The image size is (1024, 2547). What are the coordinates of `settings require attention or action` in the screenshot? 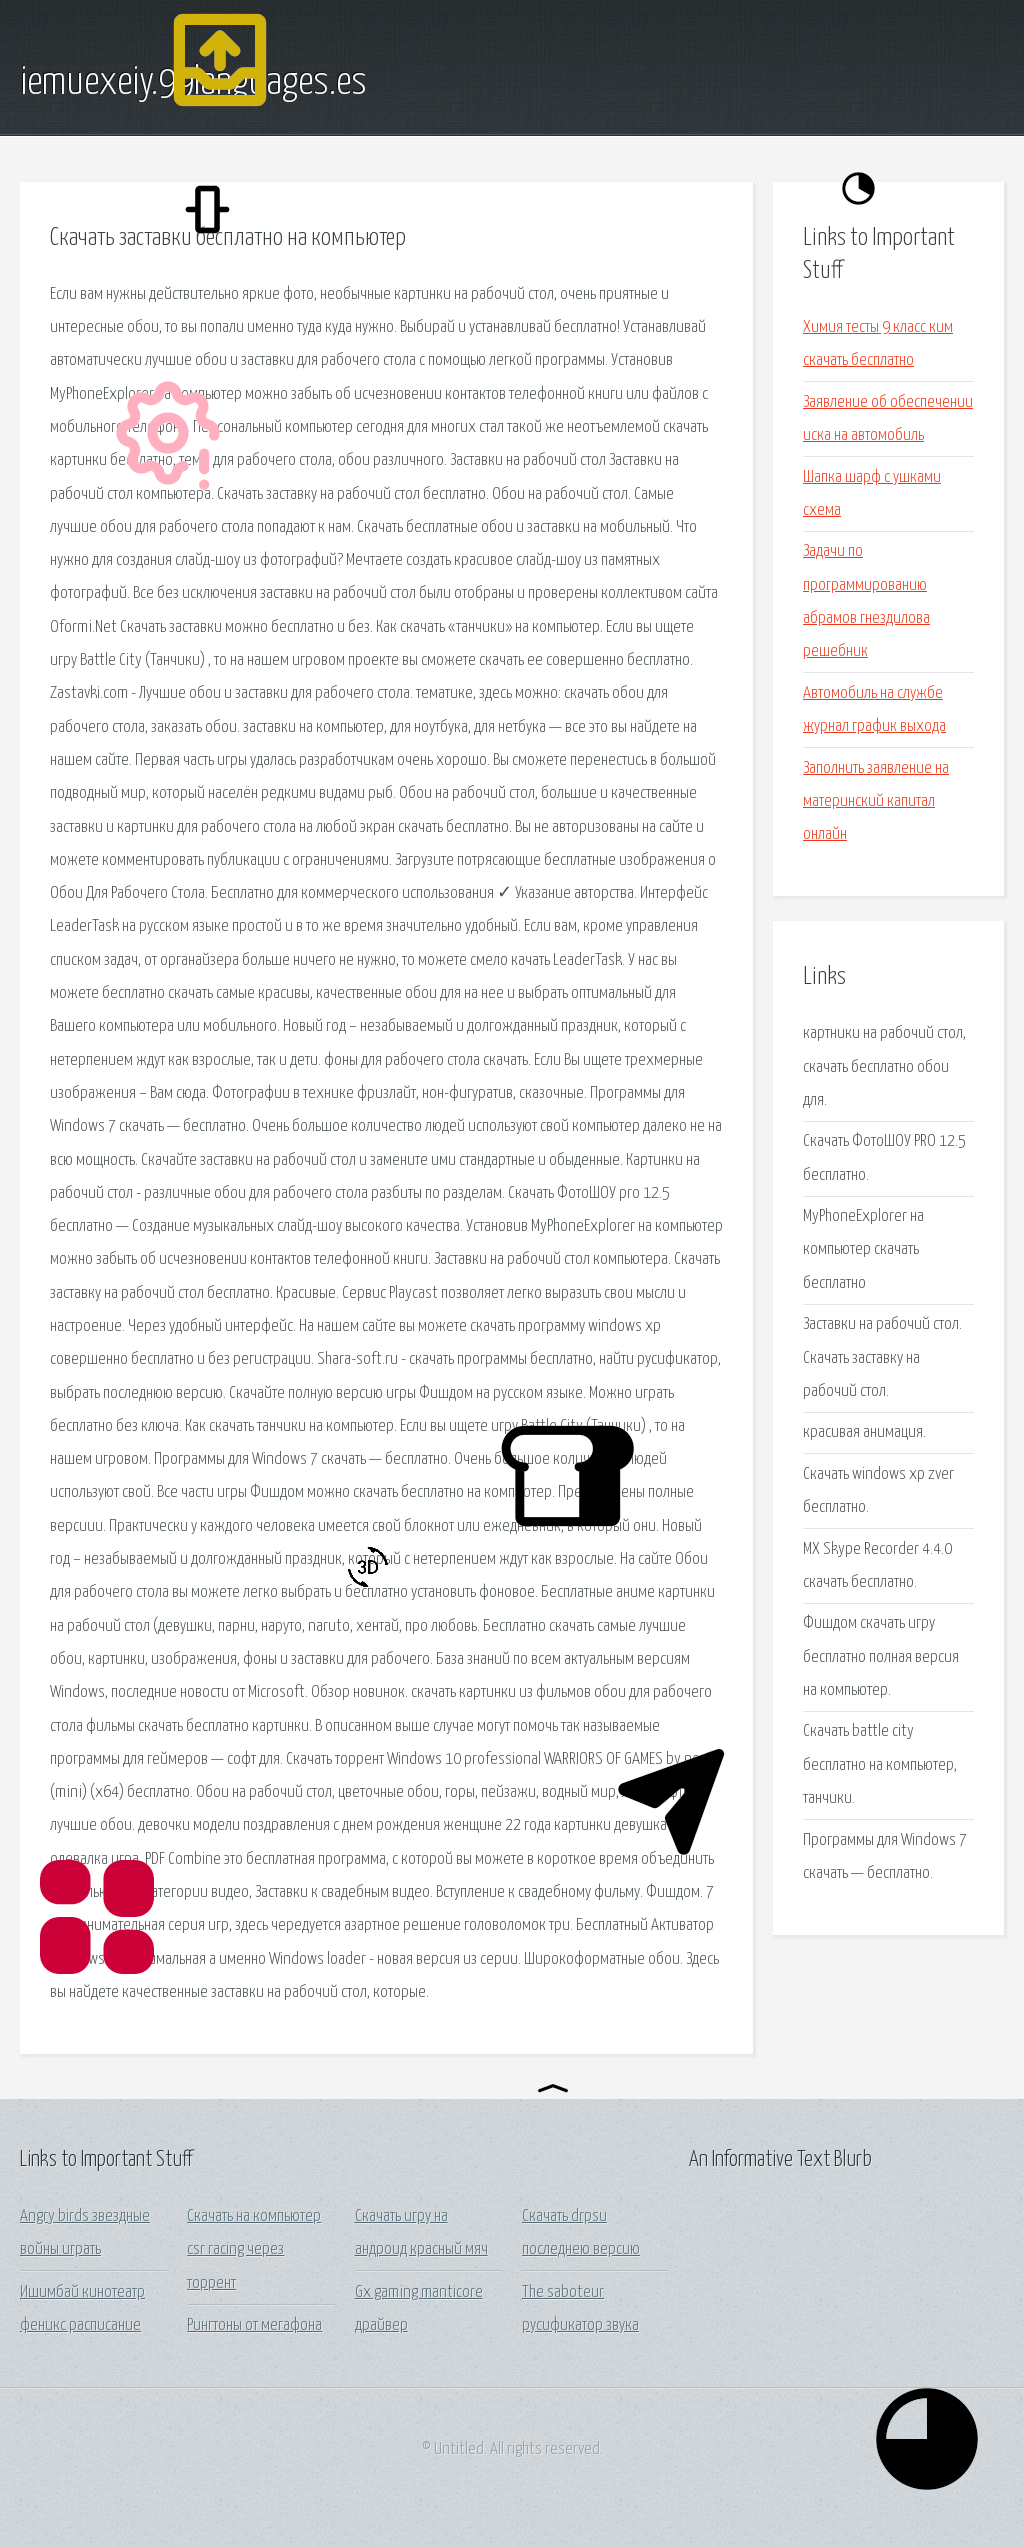 It's located at (168, 433).